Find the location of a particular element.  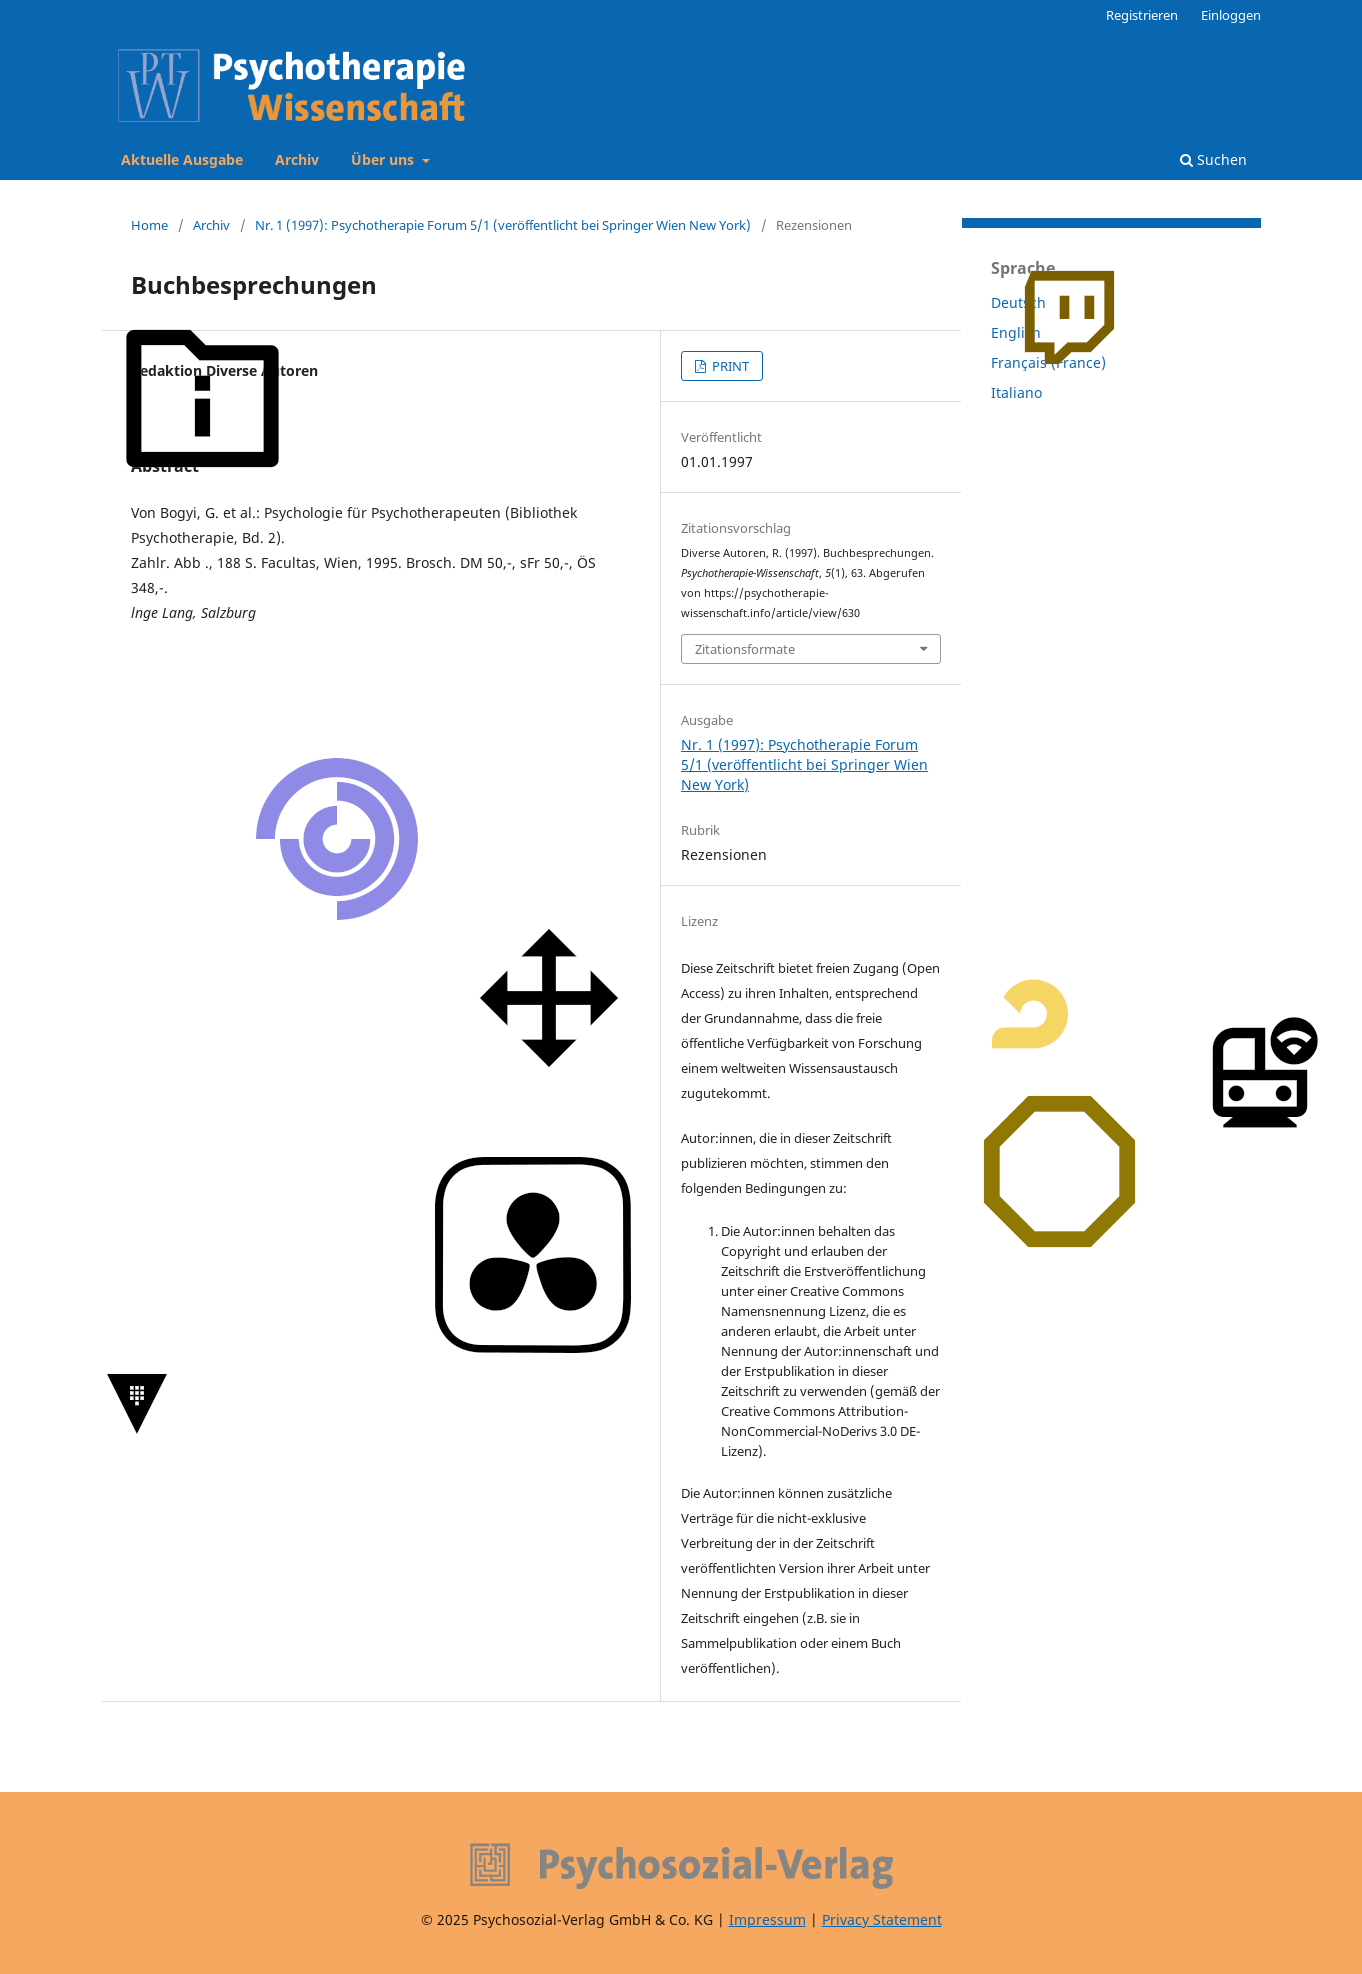

drag to reposition element is located at coordinates (549, 998).